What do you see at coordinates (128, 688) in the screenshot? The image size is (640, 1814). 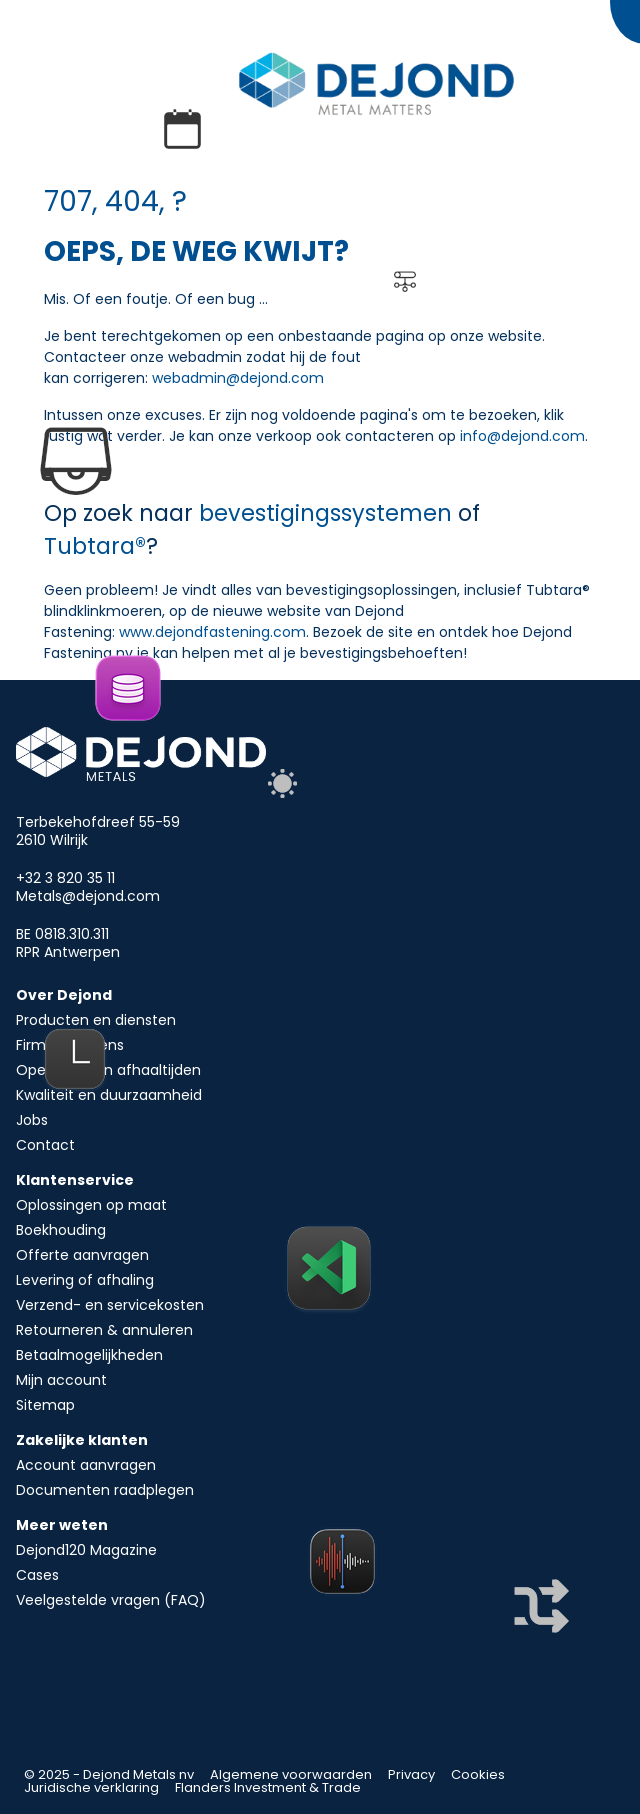 I see `open LibreOffice Base database application` at bounding box center [128, 688].